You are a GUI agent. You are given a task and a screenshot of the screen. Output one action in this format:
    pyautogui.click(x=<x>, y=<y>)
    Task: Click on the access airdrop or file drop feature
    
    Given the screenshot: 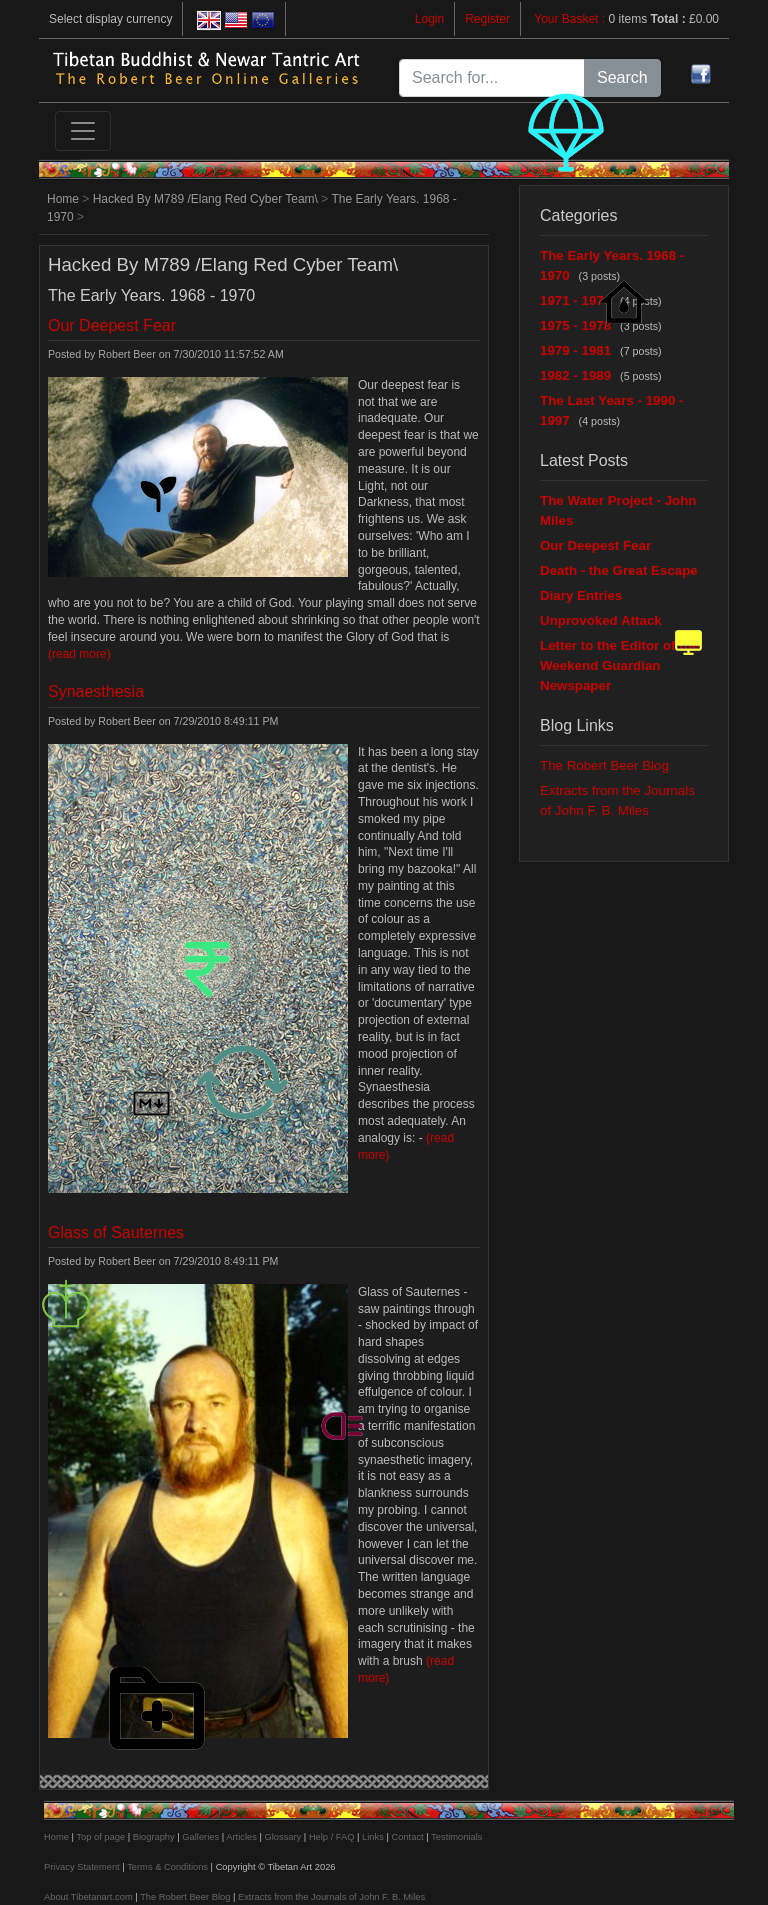 What is the action you would take?
    pyautogui.click(x=566, y=134)
    